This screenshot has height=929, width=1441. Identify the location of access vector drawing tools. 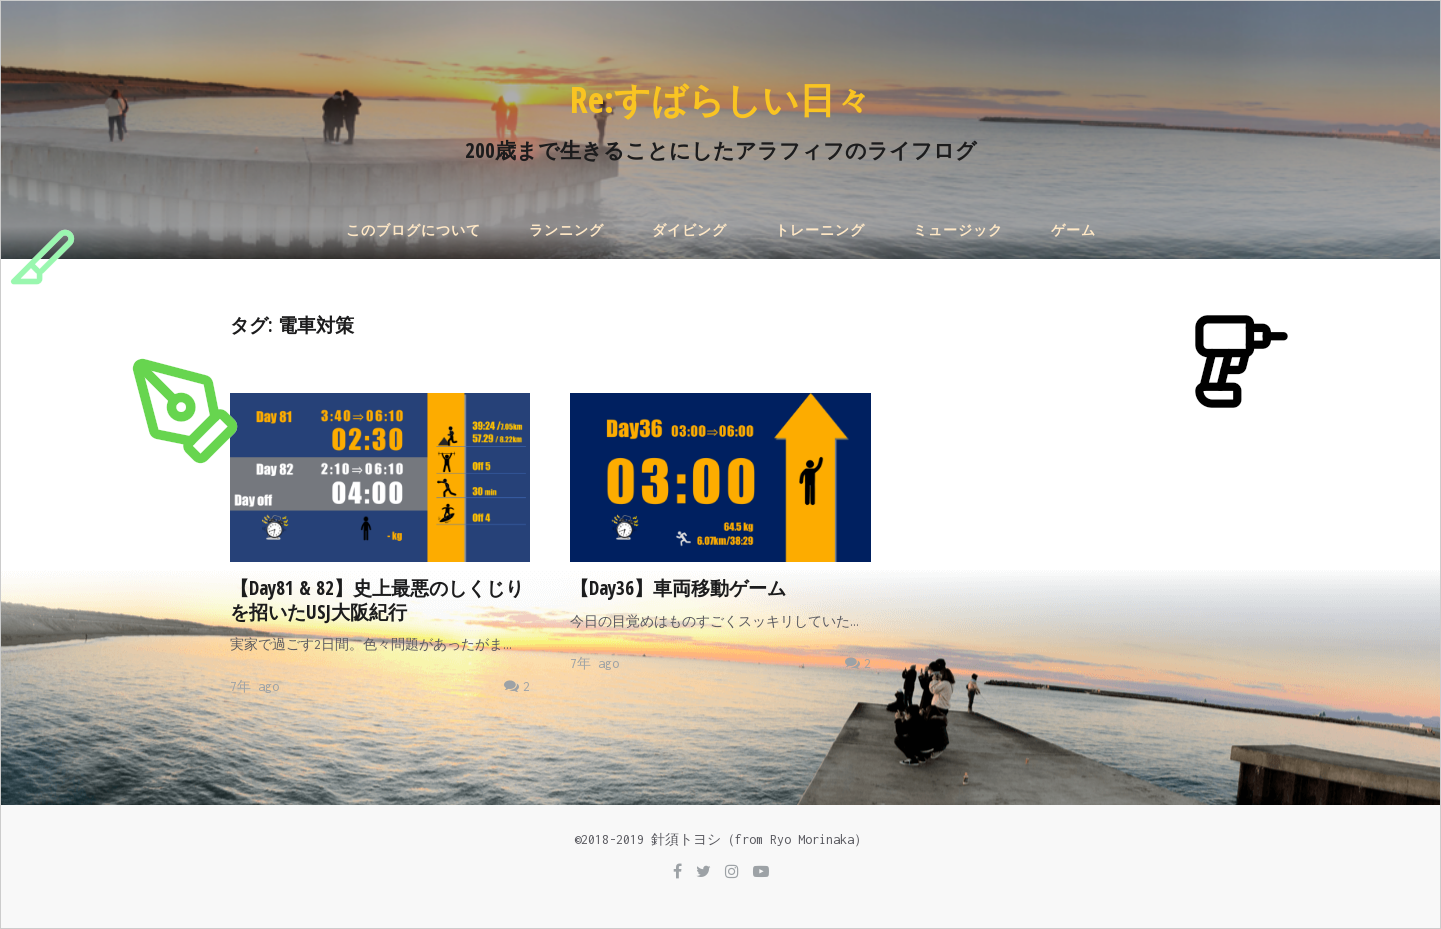
(186, 412).